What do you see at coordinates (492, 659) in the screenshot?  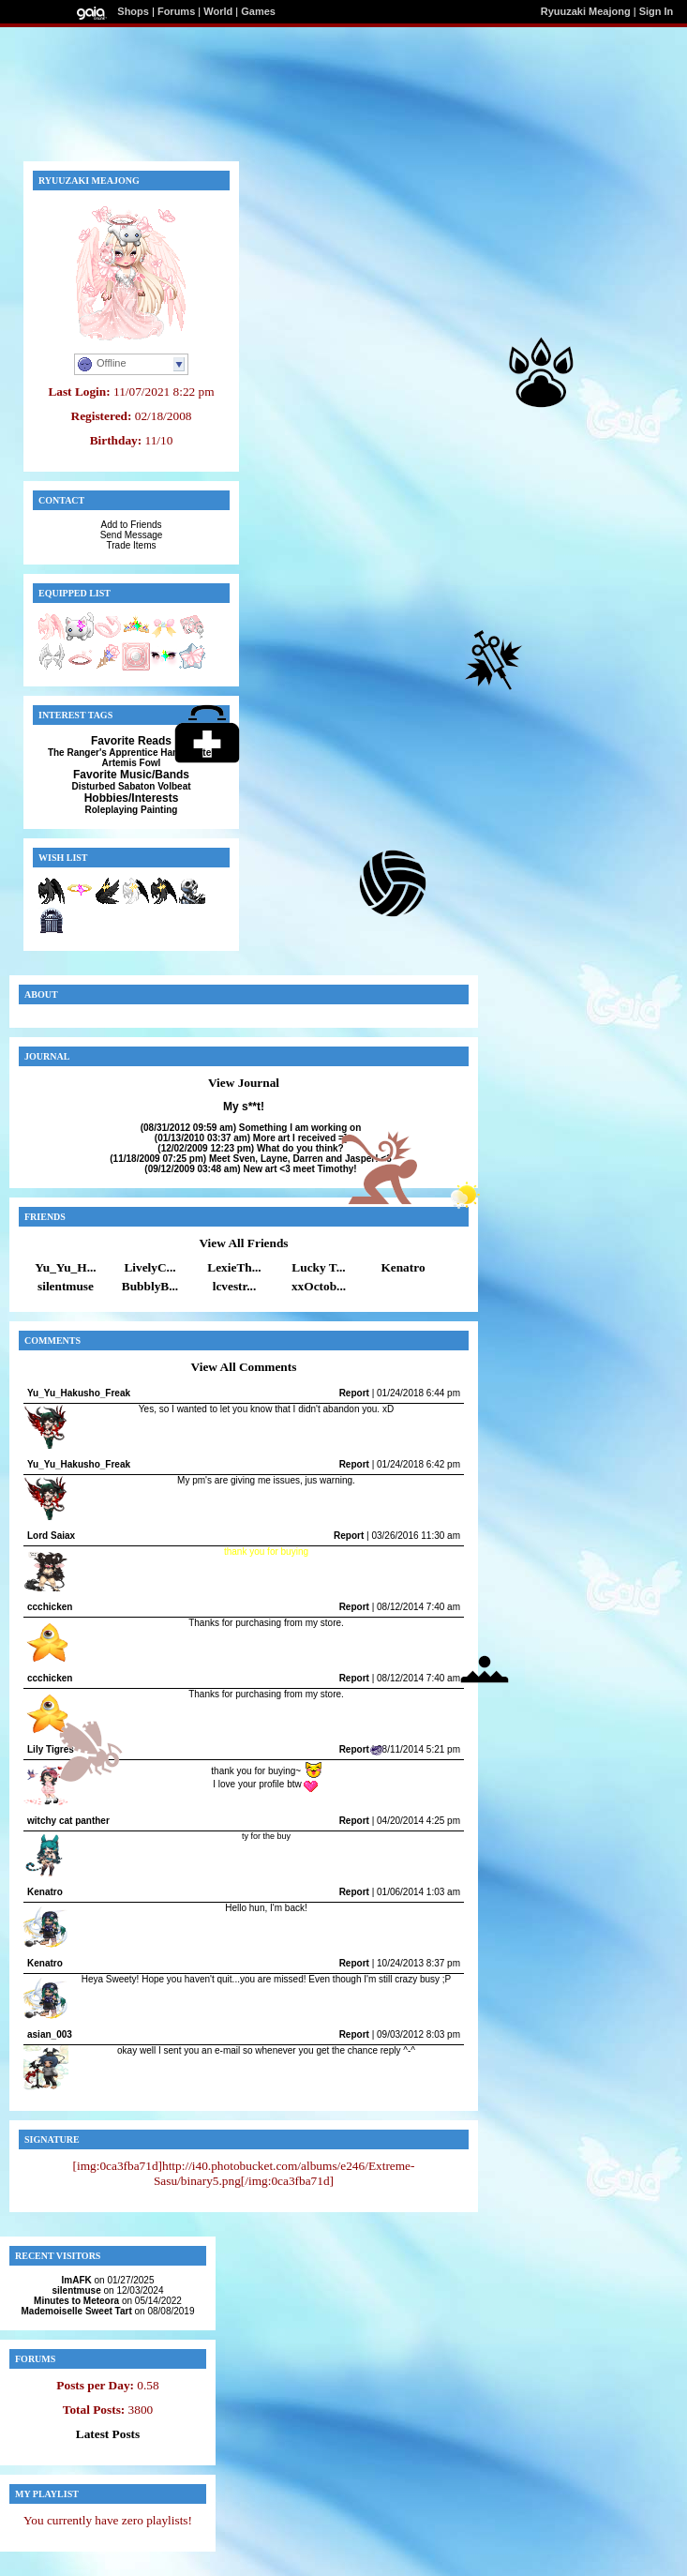 I see `use a healing item or potion` at bounding box center [492, 659].